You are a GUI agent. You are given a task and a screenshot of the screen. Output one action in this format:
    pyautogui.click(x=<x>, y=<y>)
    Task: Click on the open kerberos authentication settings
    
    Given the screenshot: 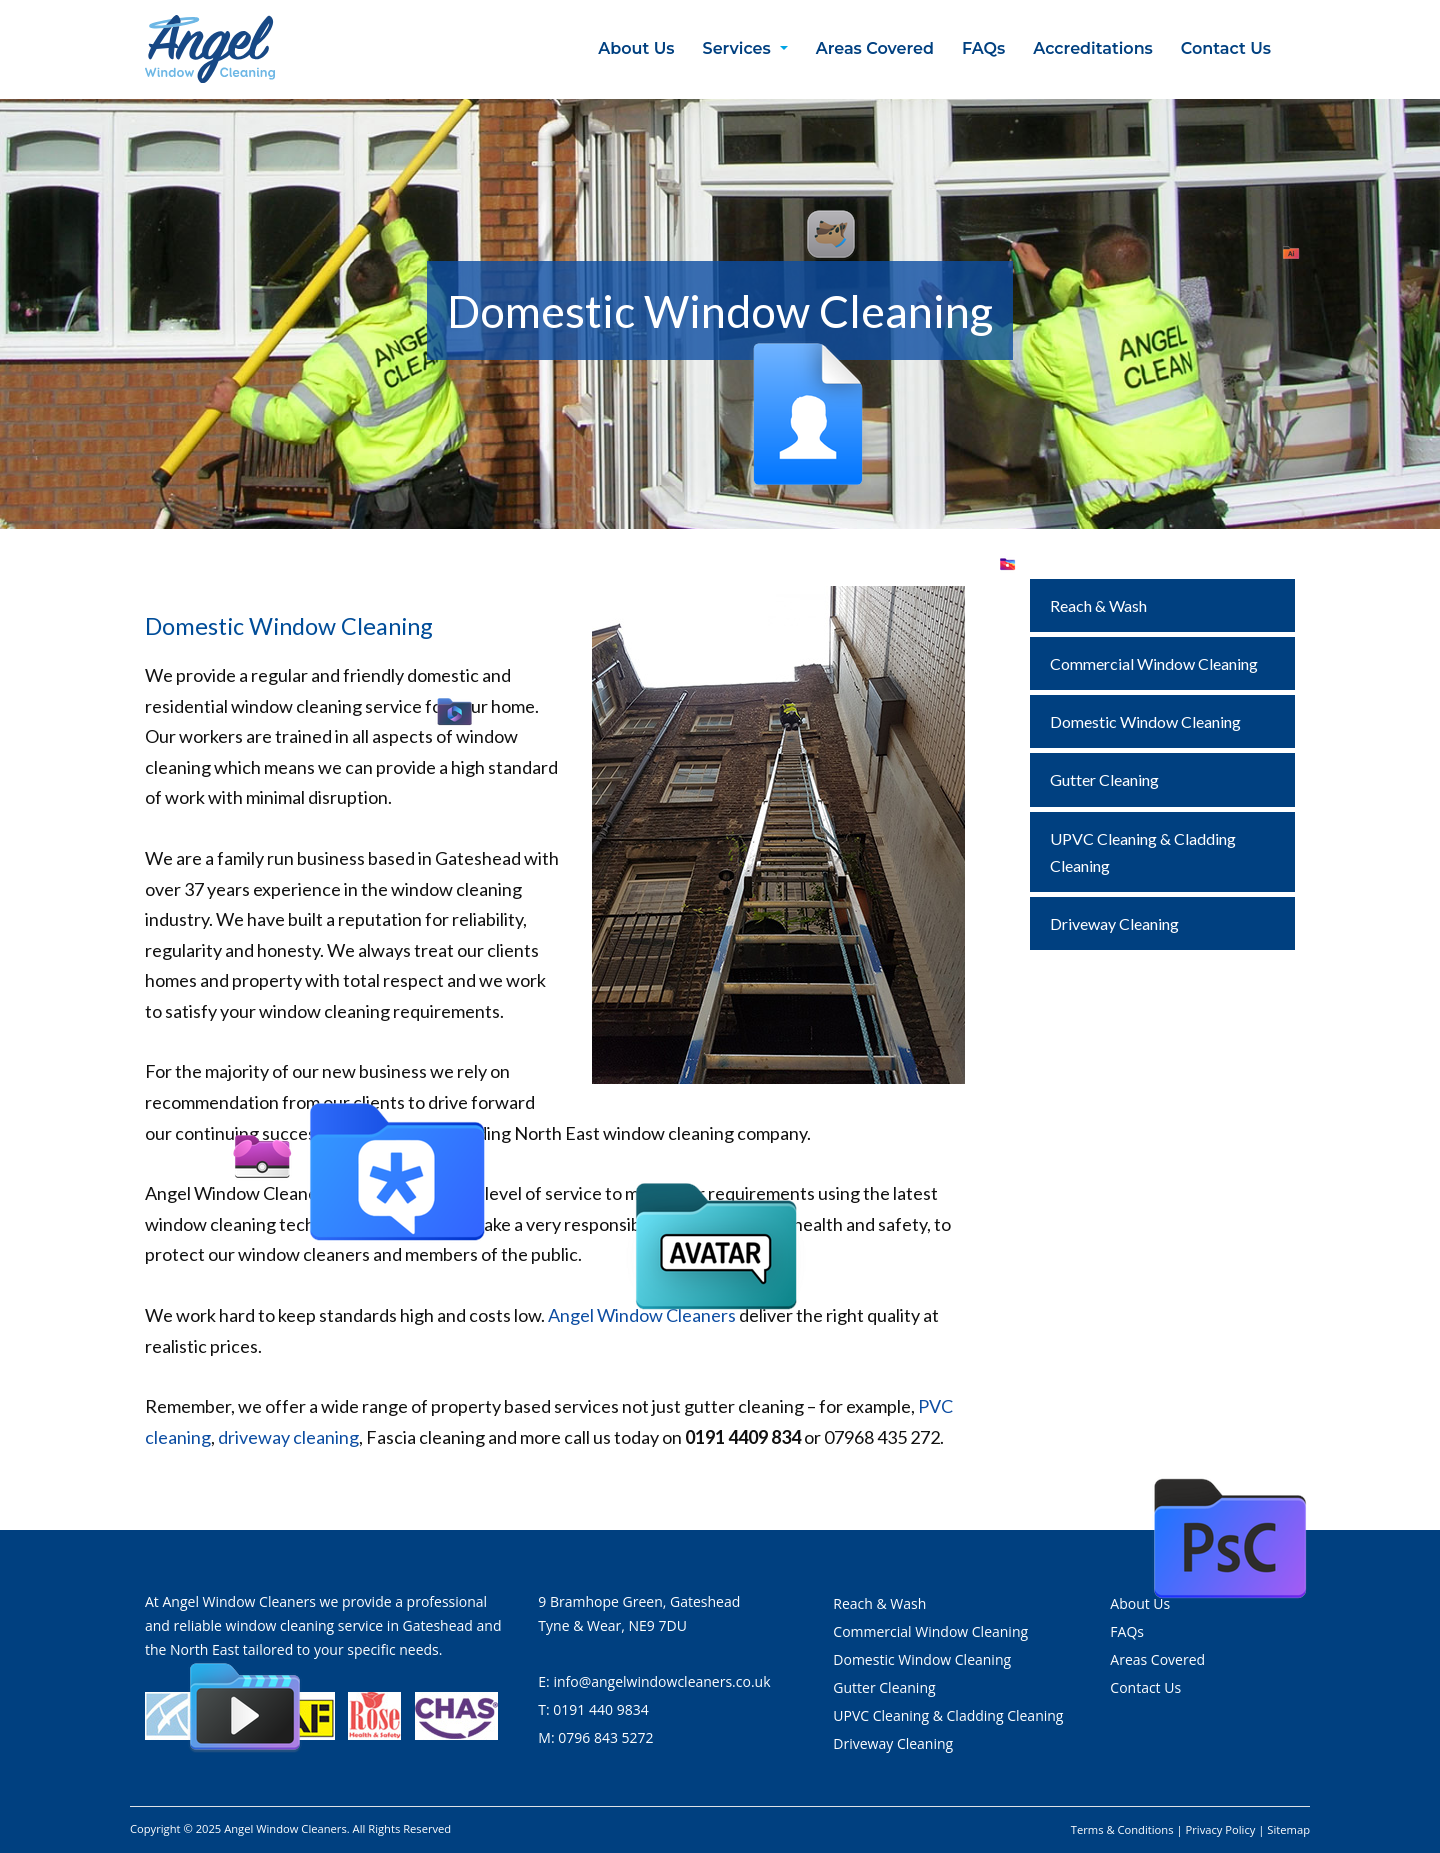 What is the action you would take?
    pyautogui.click(x=831, y=235)
    